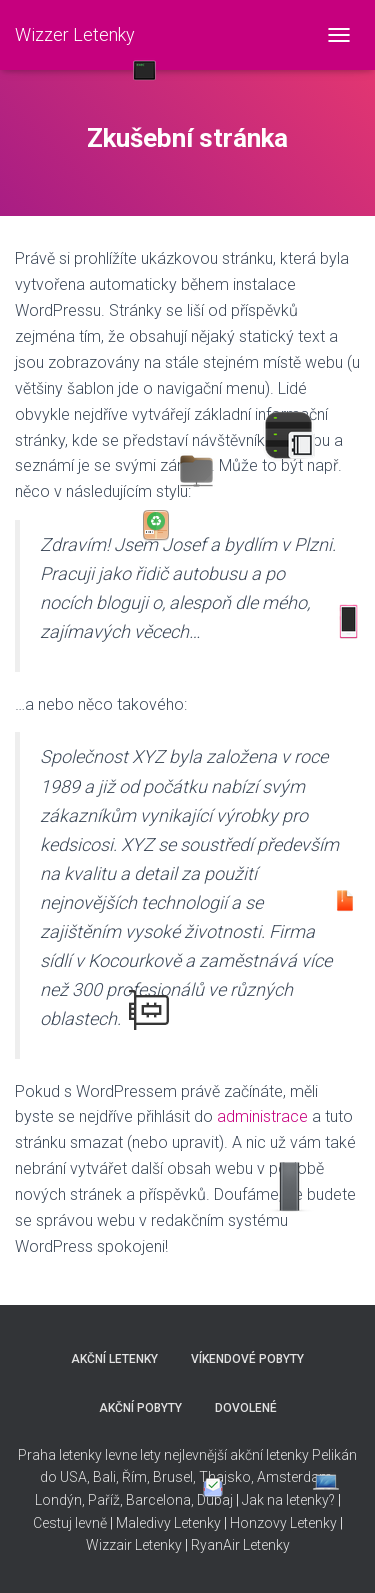 The width and height of the screenshot is (375, 1593). What do you see at coordinates (326, 1482) in the screenshot?
I see `represents a macbook pro device in system settings` at bounding box center [326, 1482].